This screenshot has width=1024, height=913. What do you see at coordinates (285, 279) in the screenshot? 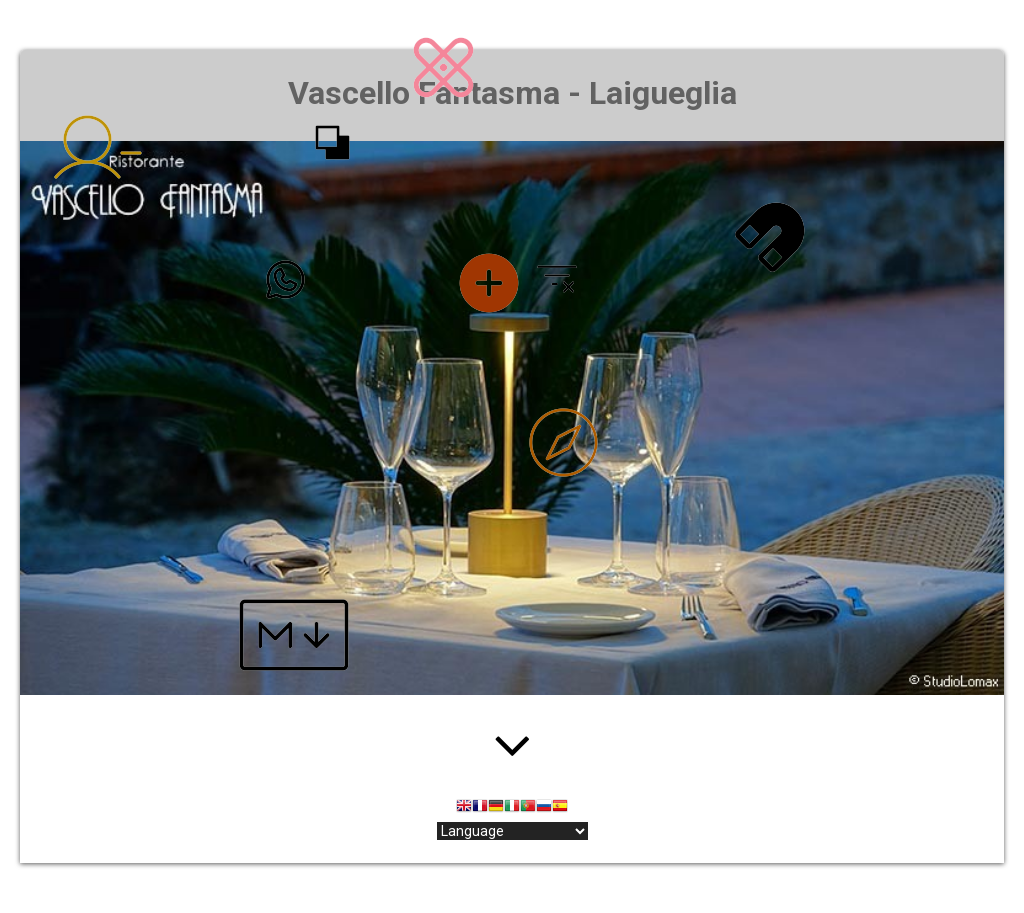
I see `open whatsapp messaging app` at bounding box center [285, 279].